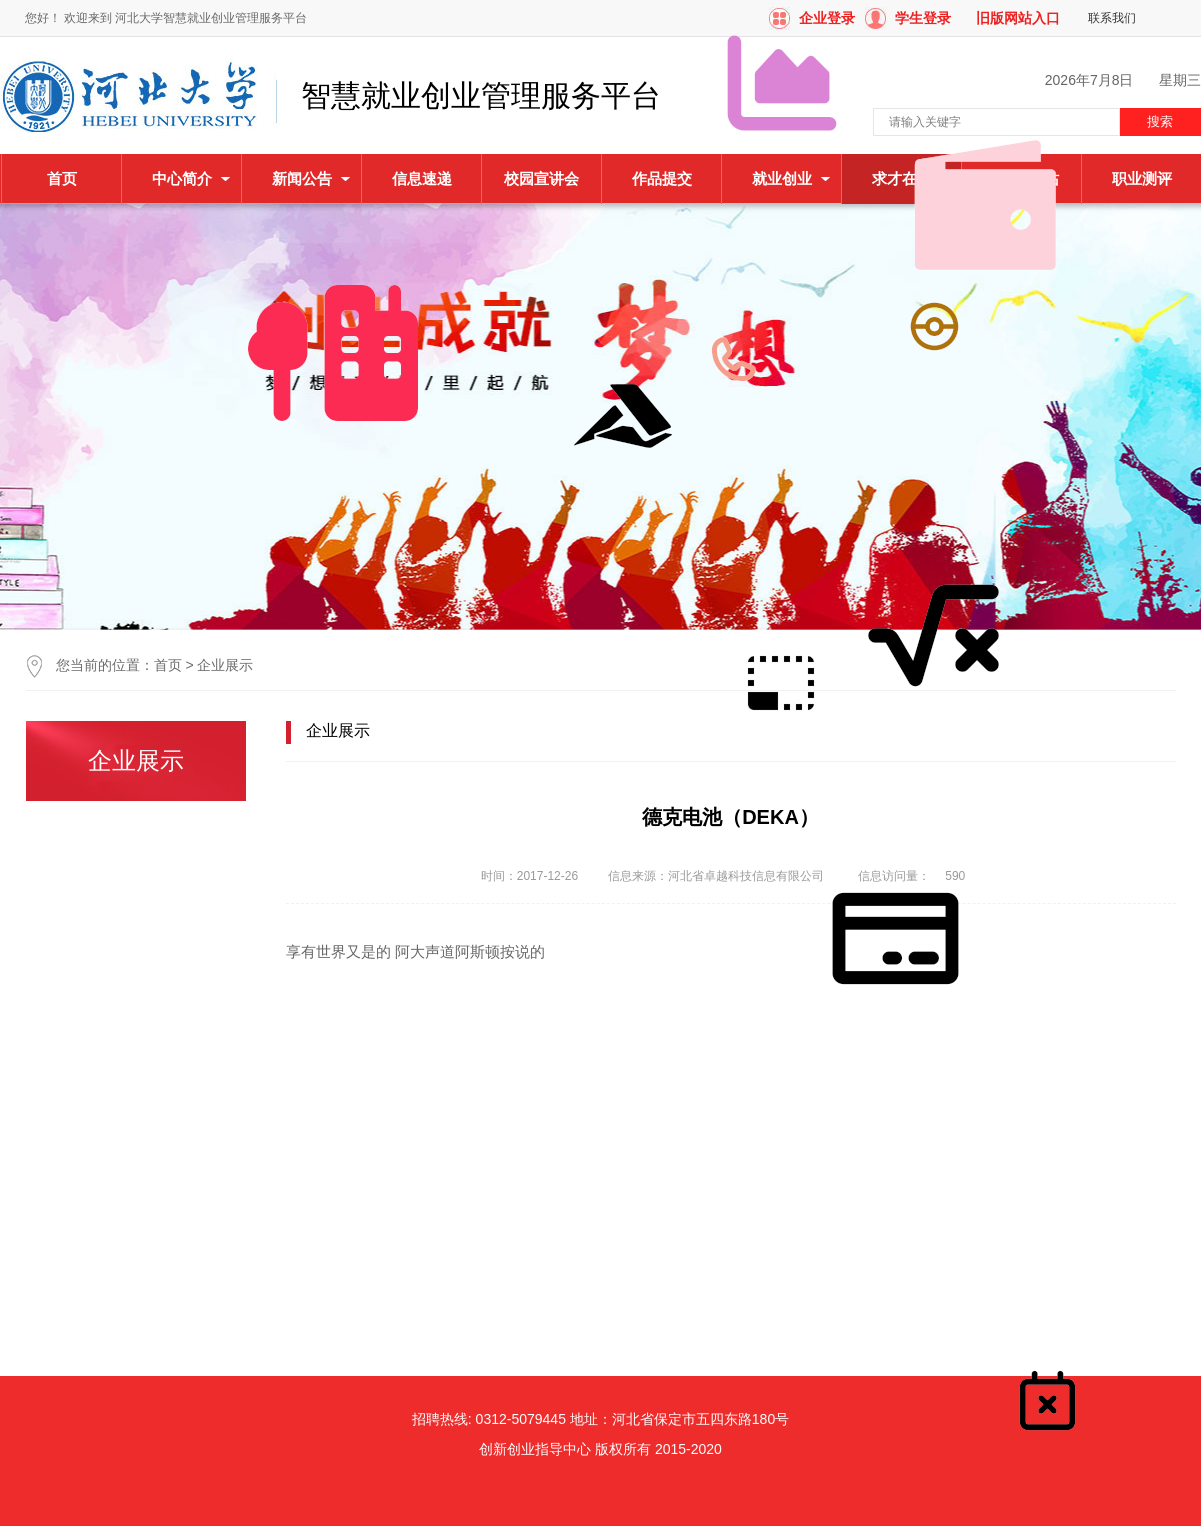 The width and height of the screenshot is (1201, 1526). Describe the element at coordinates (782, 83) in the screenshot. I see `view area chart or graph data` at that location.